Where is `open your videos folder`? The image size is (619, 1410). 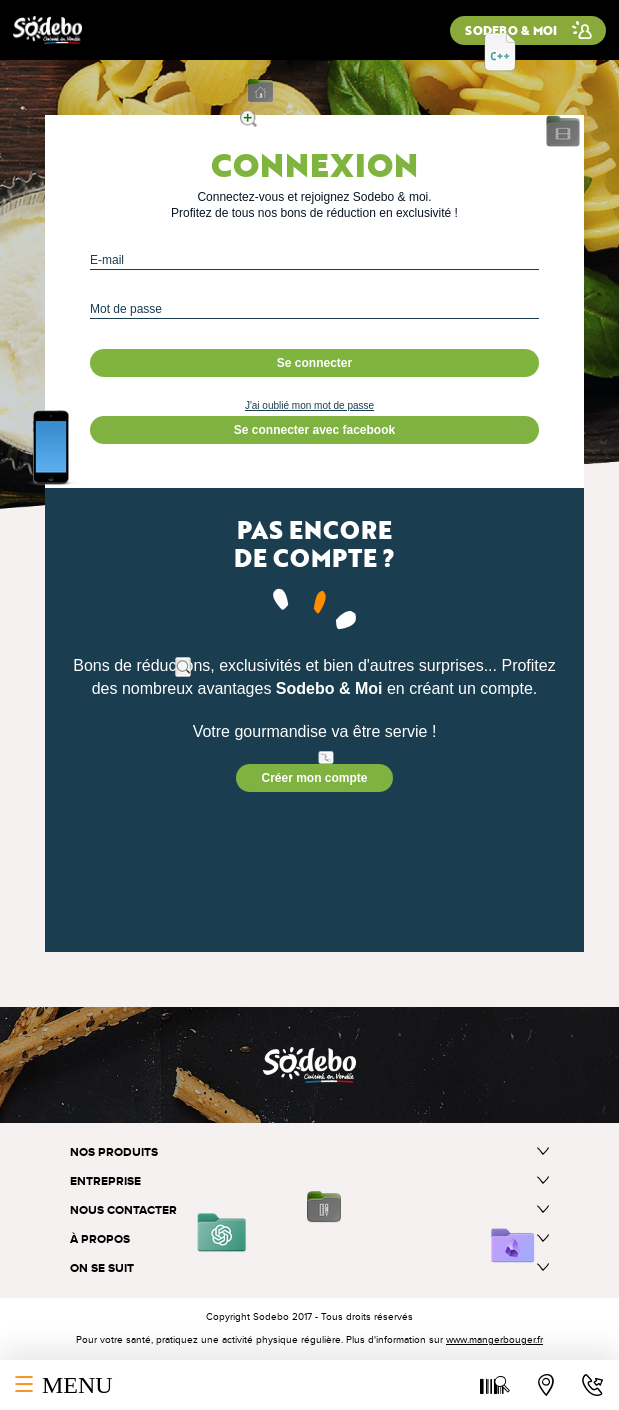
open your videos folder is located at coordinates (563, 131).